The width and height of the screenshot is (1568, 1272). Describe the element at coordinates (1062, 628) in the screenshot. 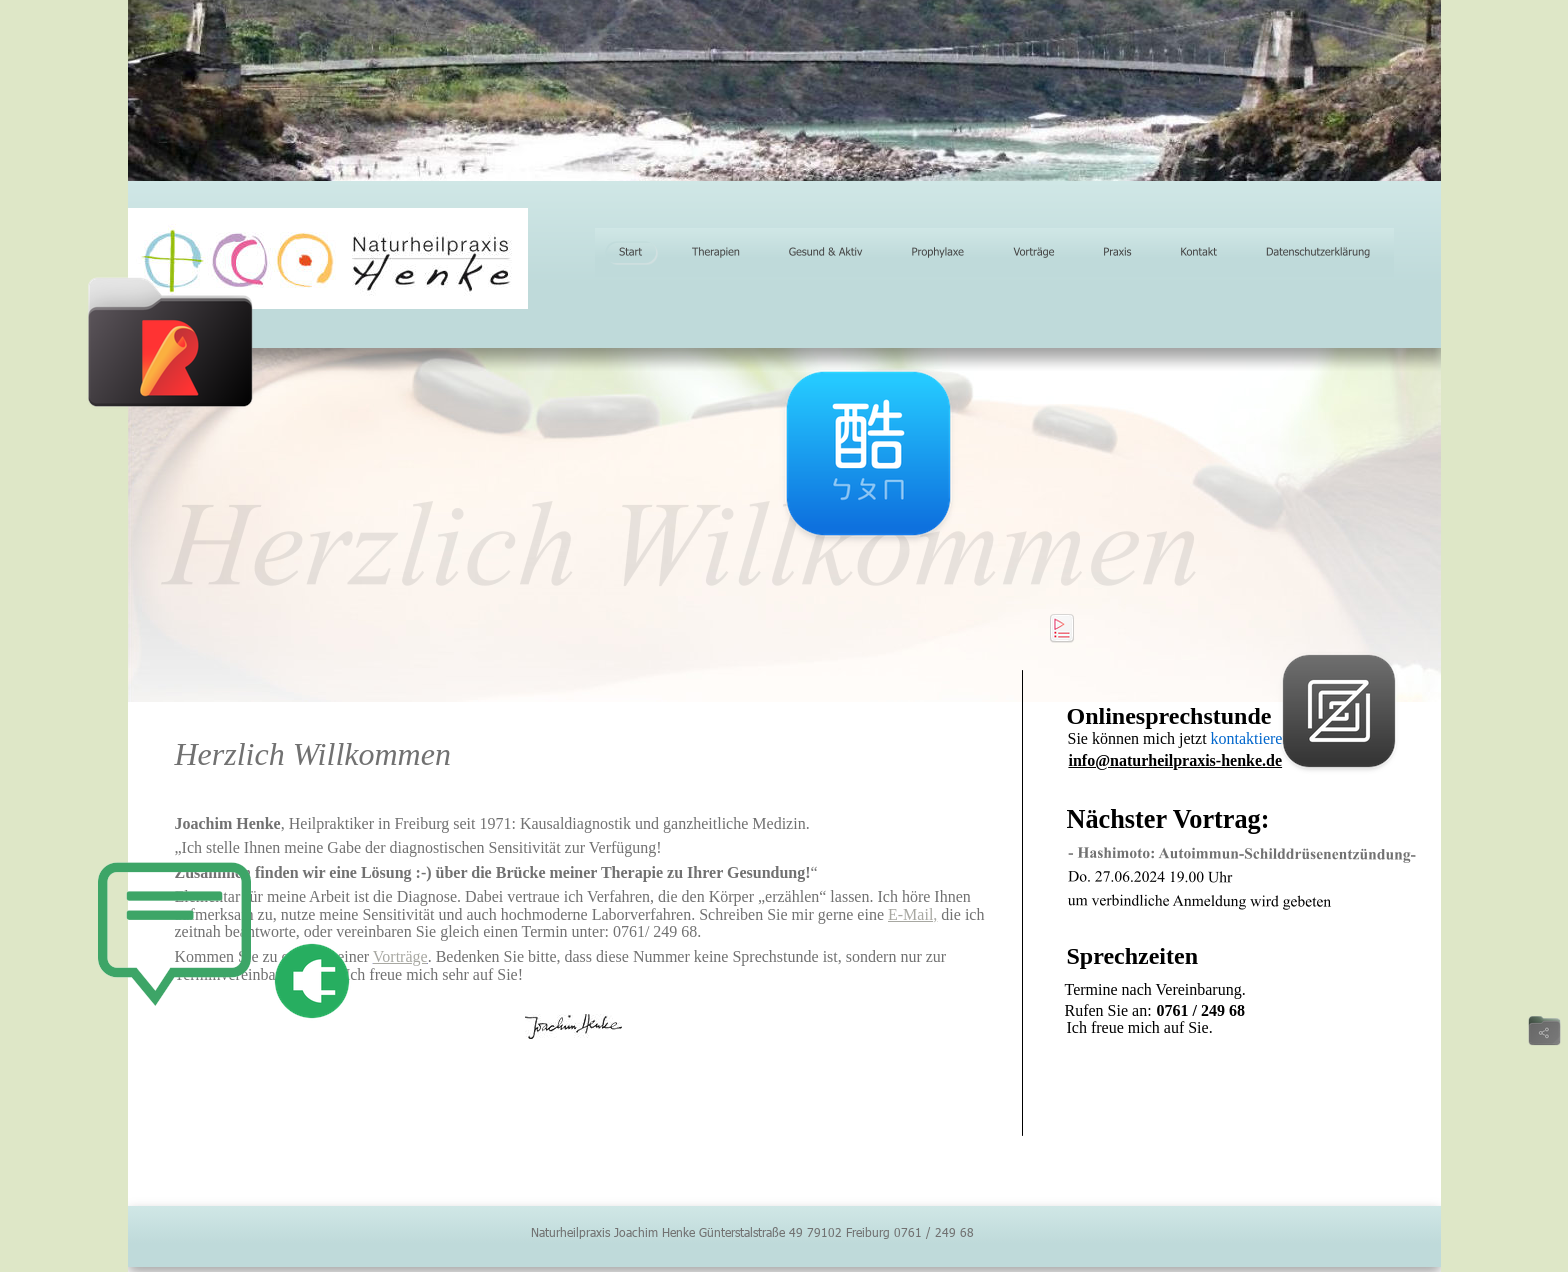

I see `open a playlist file` at that location.